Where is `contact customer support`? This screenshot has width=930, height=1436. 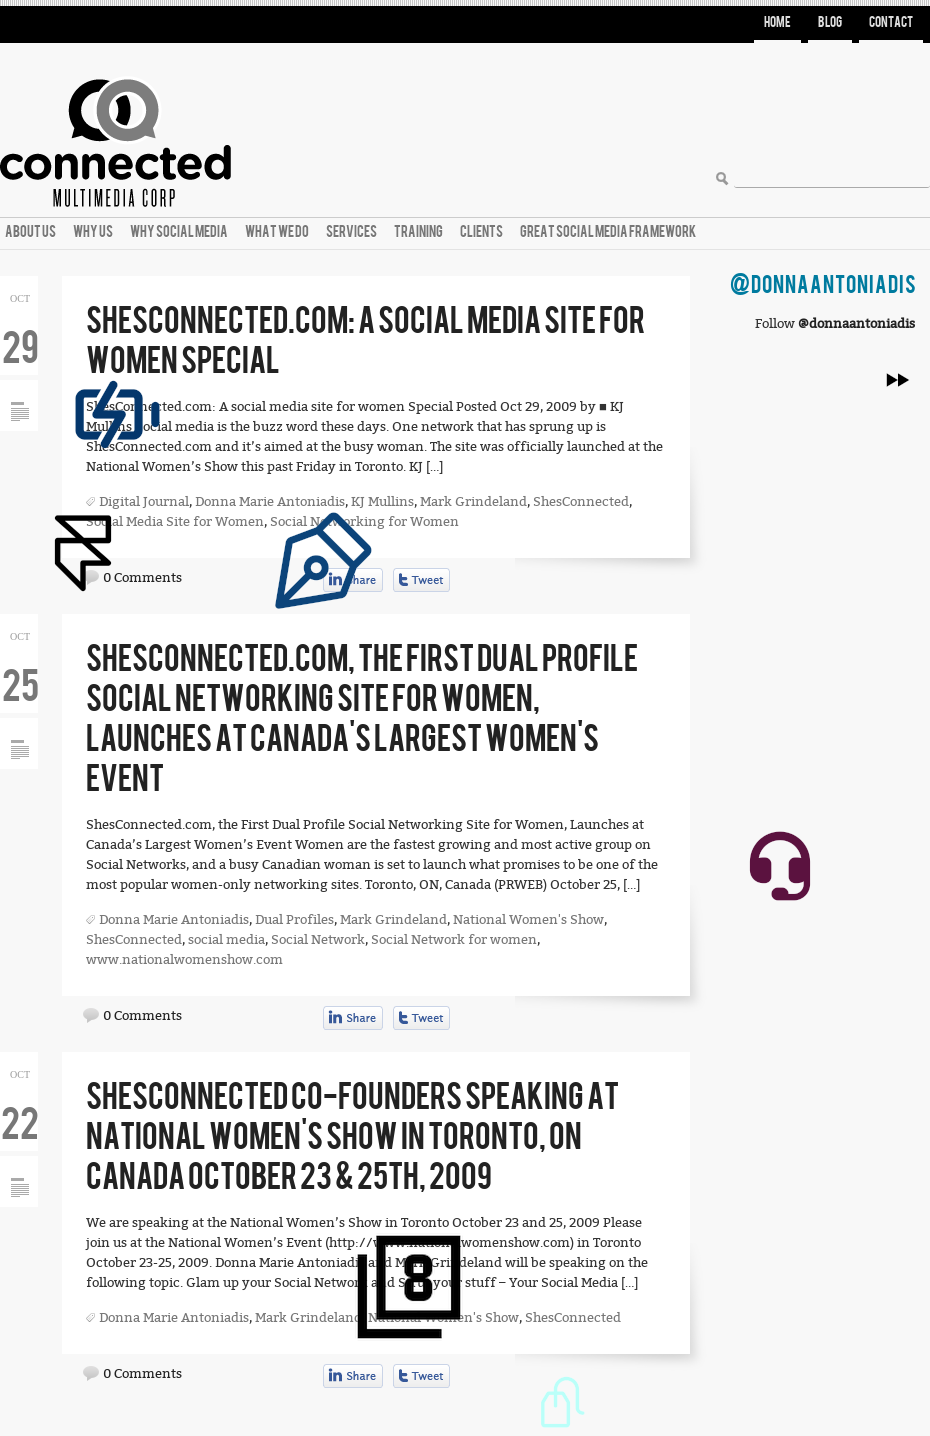
contact customer support is located at coordinates (780, 866).